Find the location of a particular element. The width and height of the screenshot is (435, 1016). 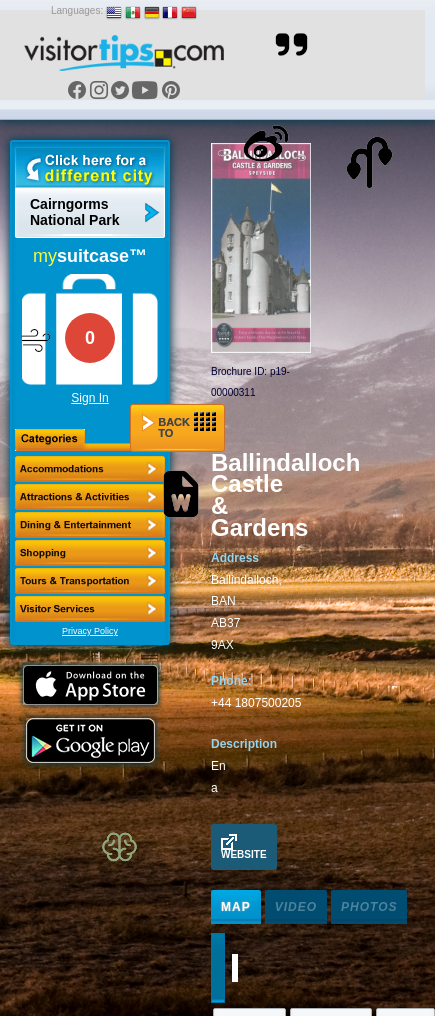

access AI or smart features is located at coordinates (119, 847).